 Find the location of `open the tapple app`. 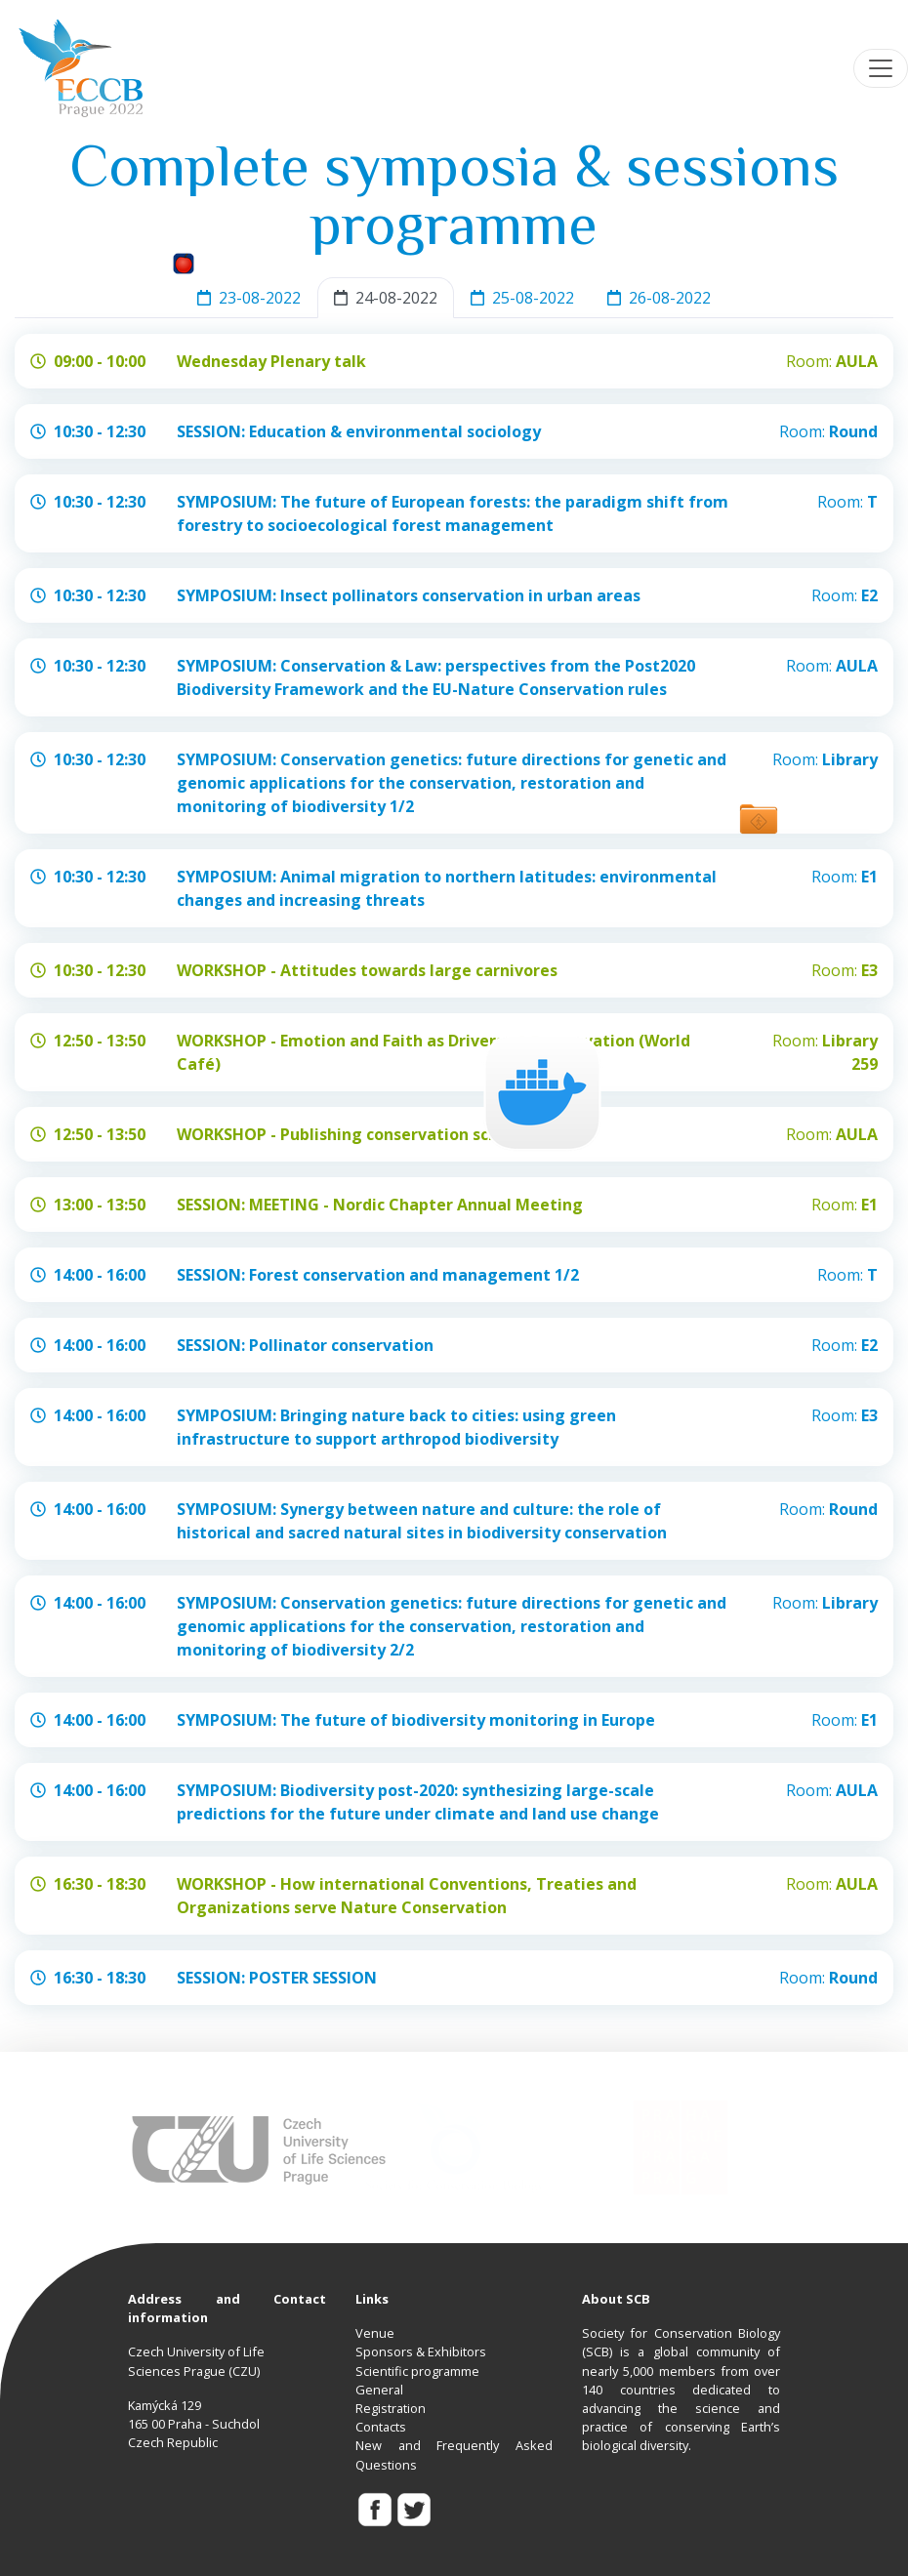

open the tapple app is located at coordinates (184, 264).